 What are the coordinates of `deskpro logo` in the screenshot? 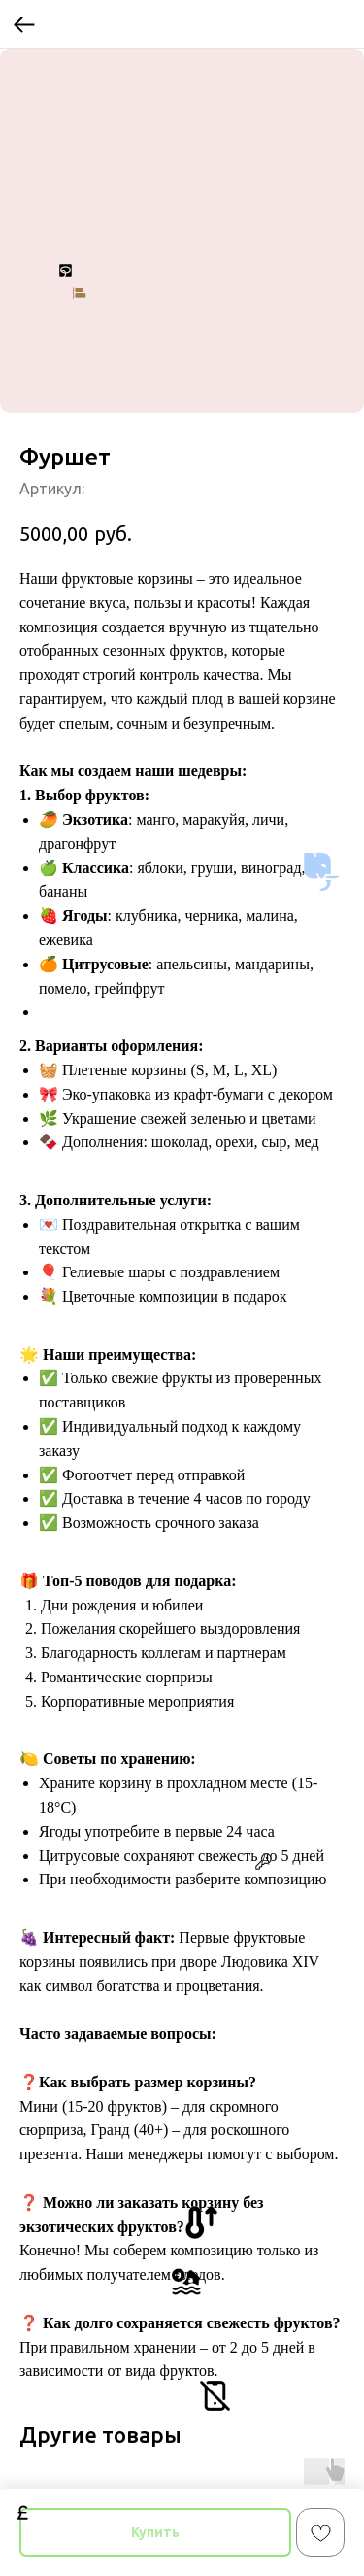 It's located at (321, 871).